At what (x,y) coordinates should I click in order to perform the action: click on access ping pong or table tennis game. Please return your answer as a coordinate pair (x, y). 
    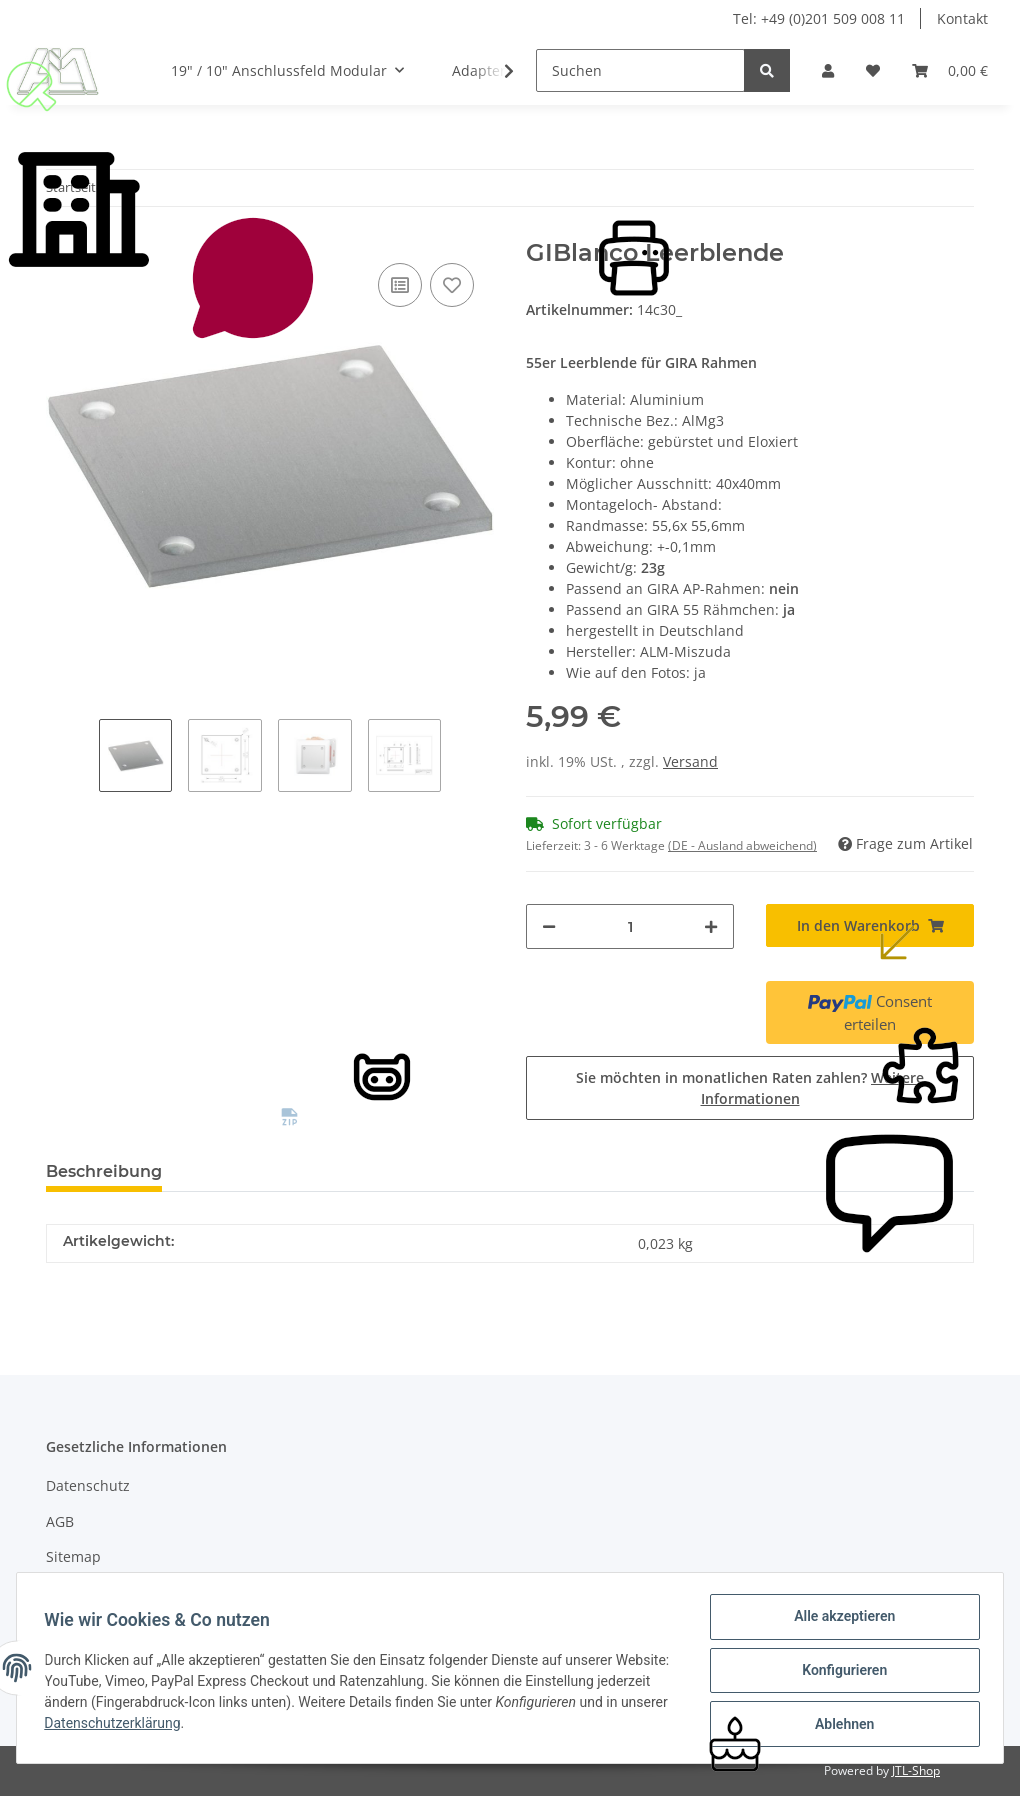
    Looking at the image, I should click on (30, 85).